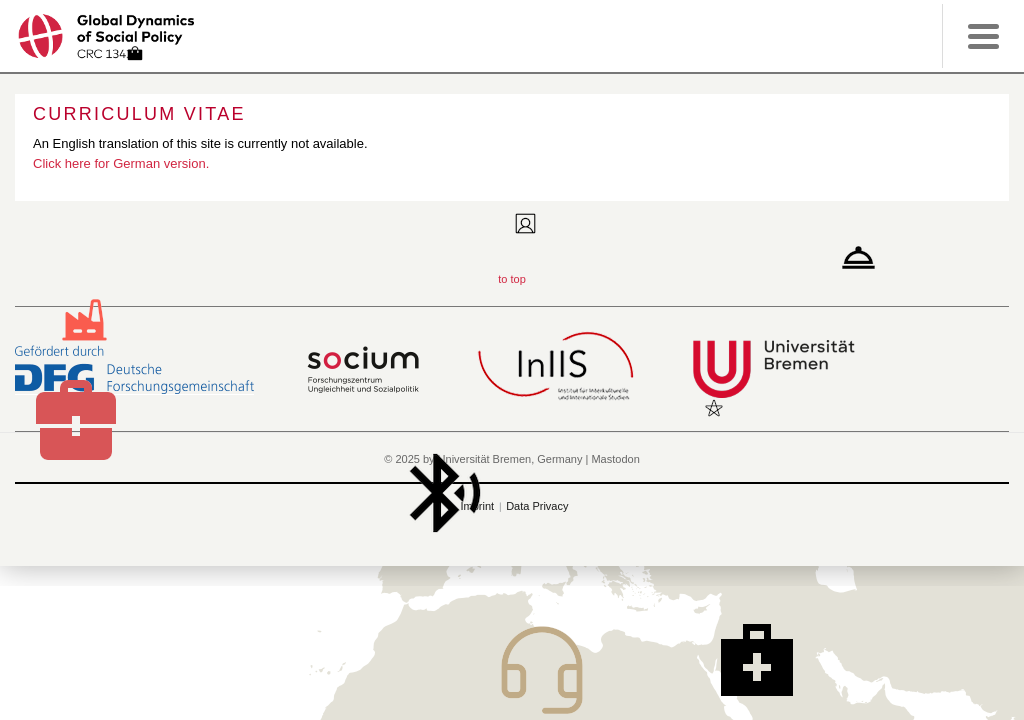 The height and width of the screenshot is (720, 1024). What do you see at coordinates (525, 223) in the screenshot?
I see `view user profile` at bounding box center [525, 223].